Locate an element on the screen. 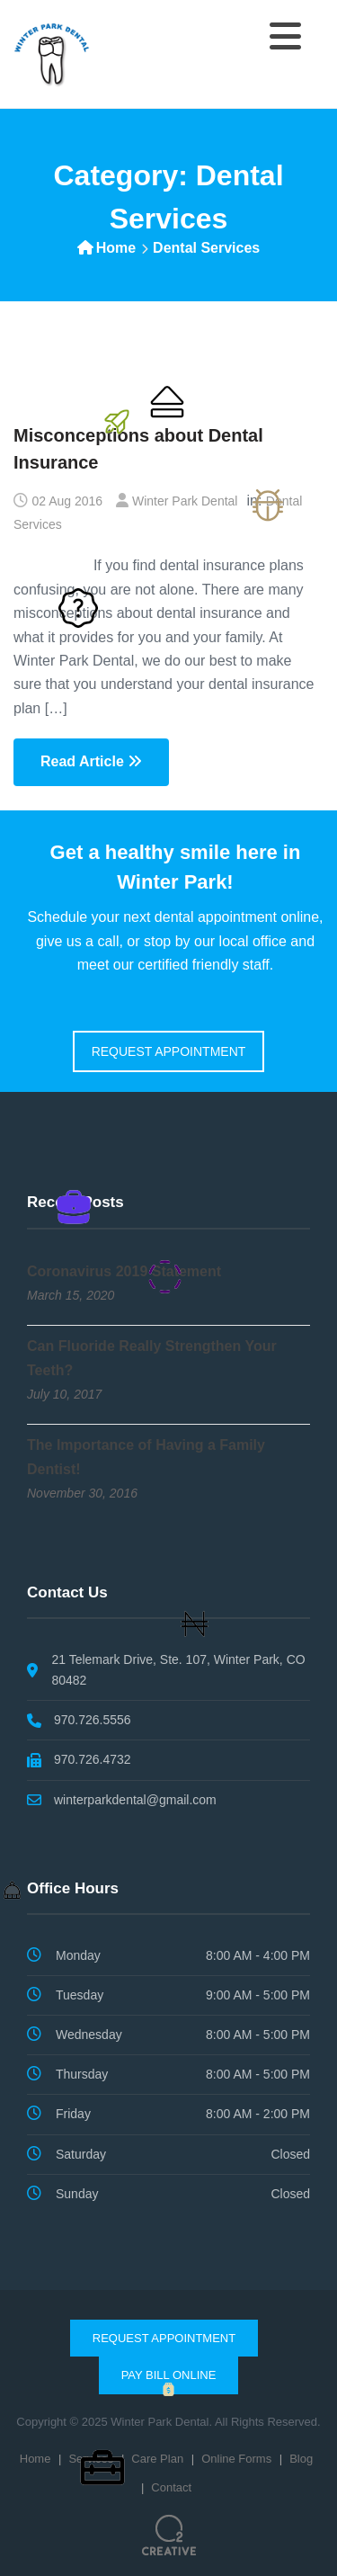 This screenshot has width=337, height=2576. indicates loading or processing in progress is located at coordinates (164, 1276).